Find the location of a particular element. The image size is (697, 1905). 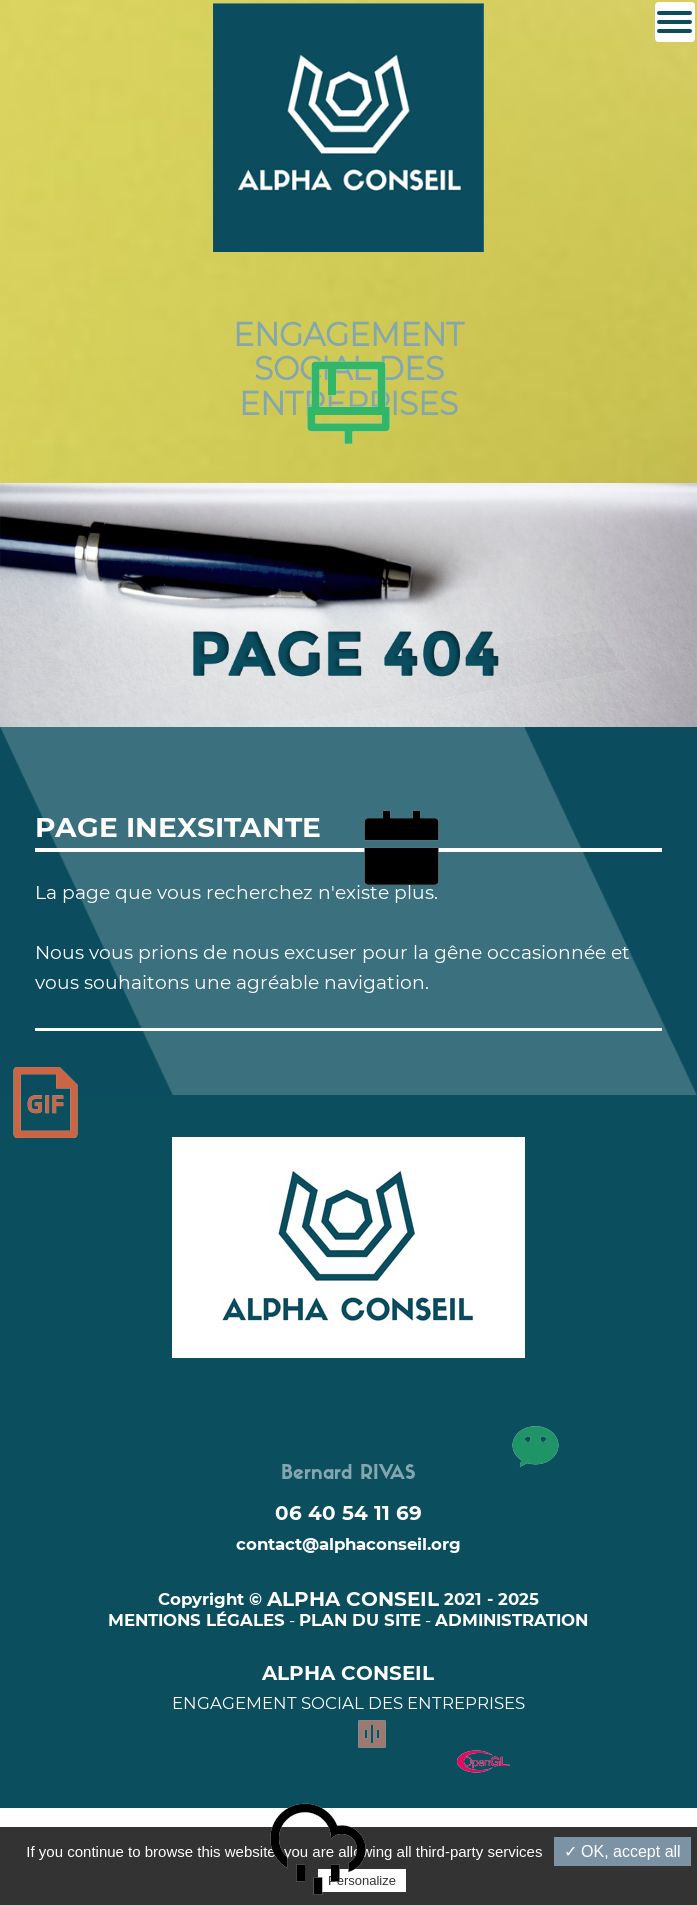

OpenGL graphics library branding is located at coordinates (483, 1761).